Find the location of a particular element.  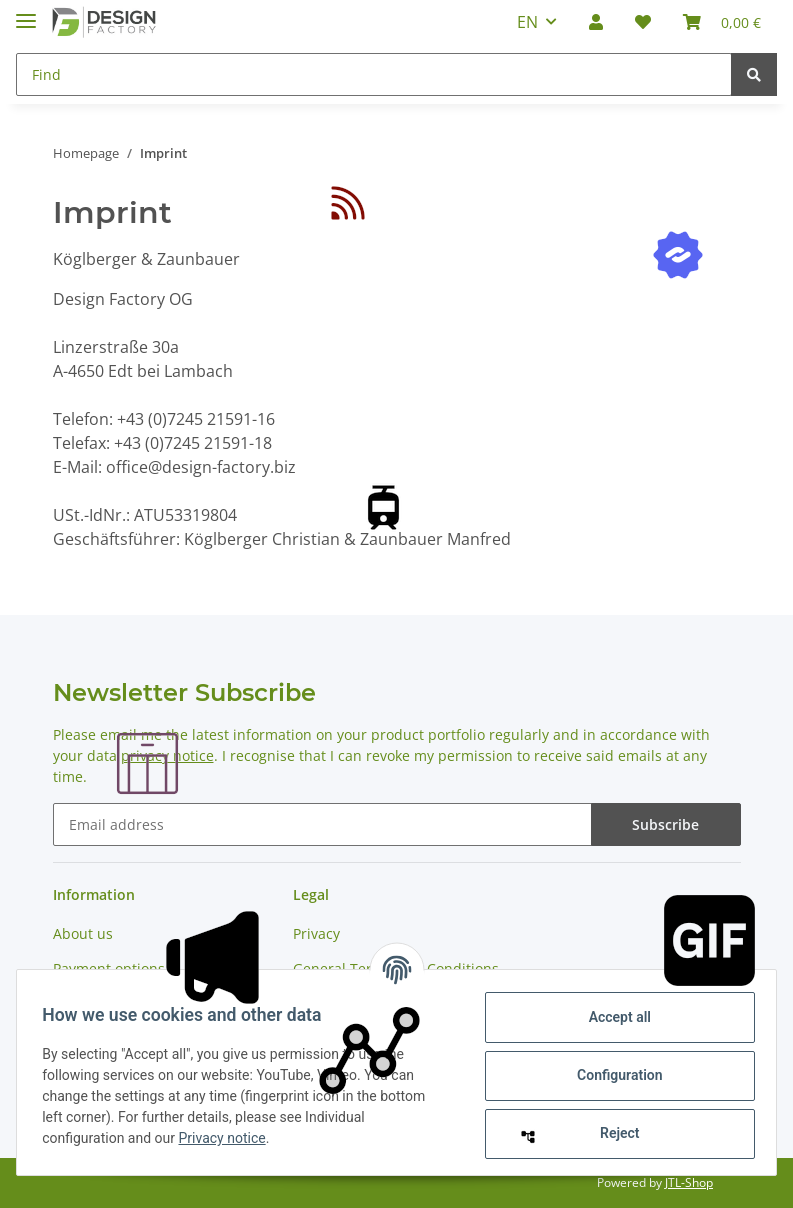

indicates elevator access nearby is located at coordinates (147, 763).